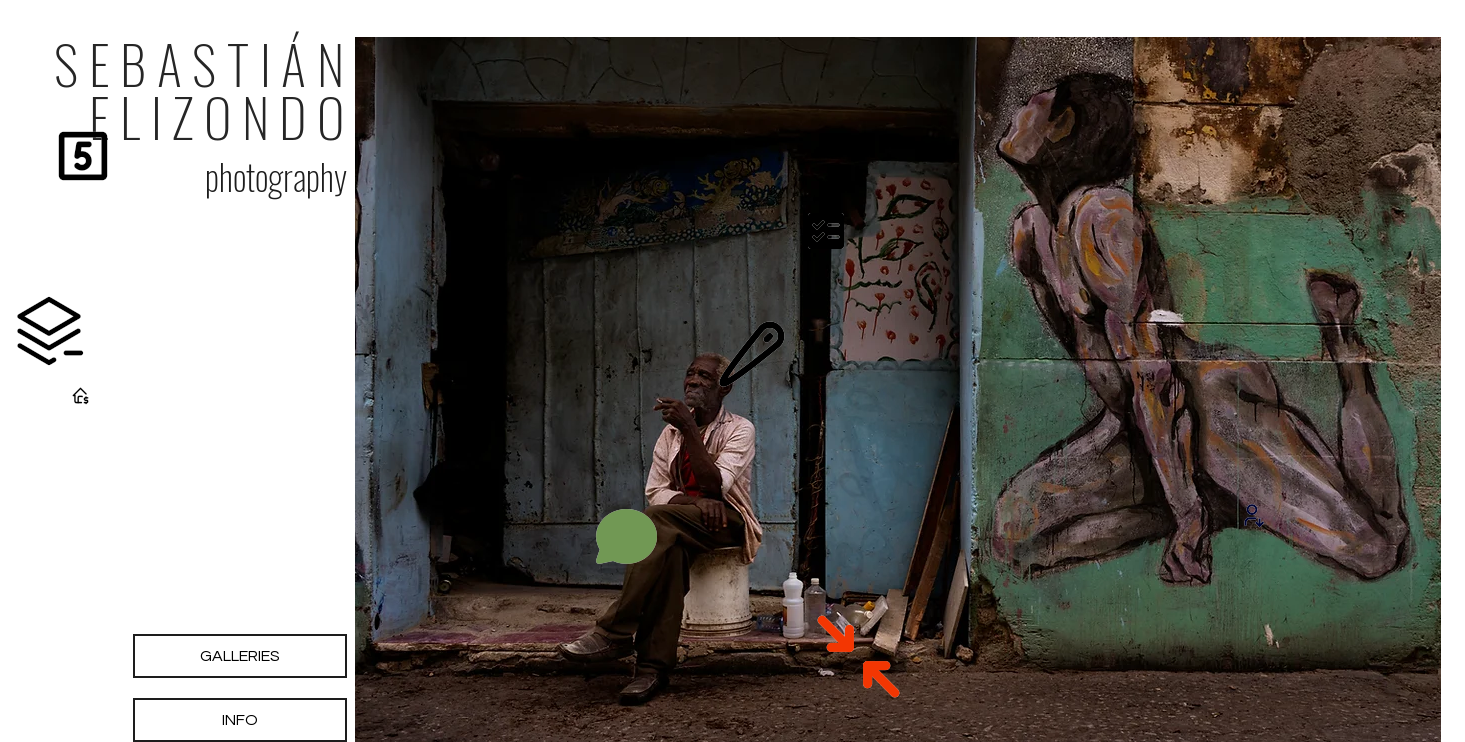 This screenshot has width=1465, height=742. I want to click on open messaging or chat, so click(626, 536).